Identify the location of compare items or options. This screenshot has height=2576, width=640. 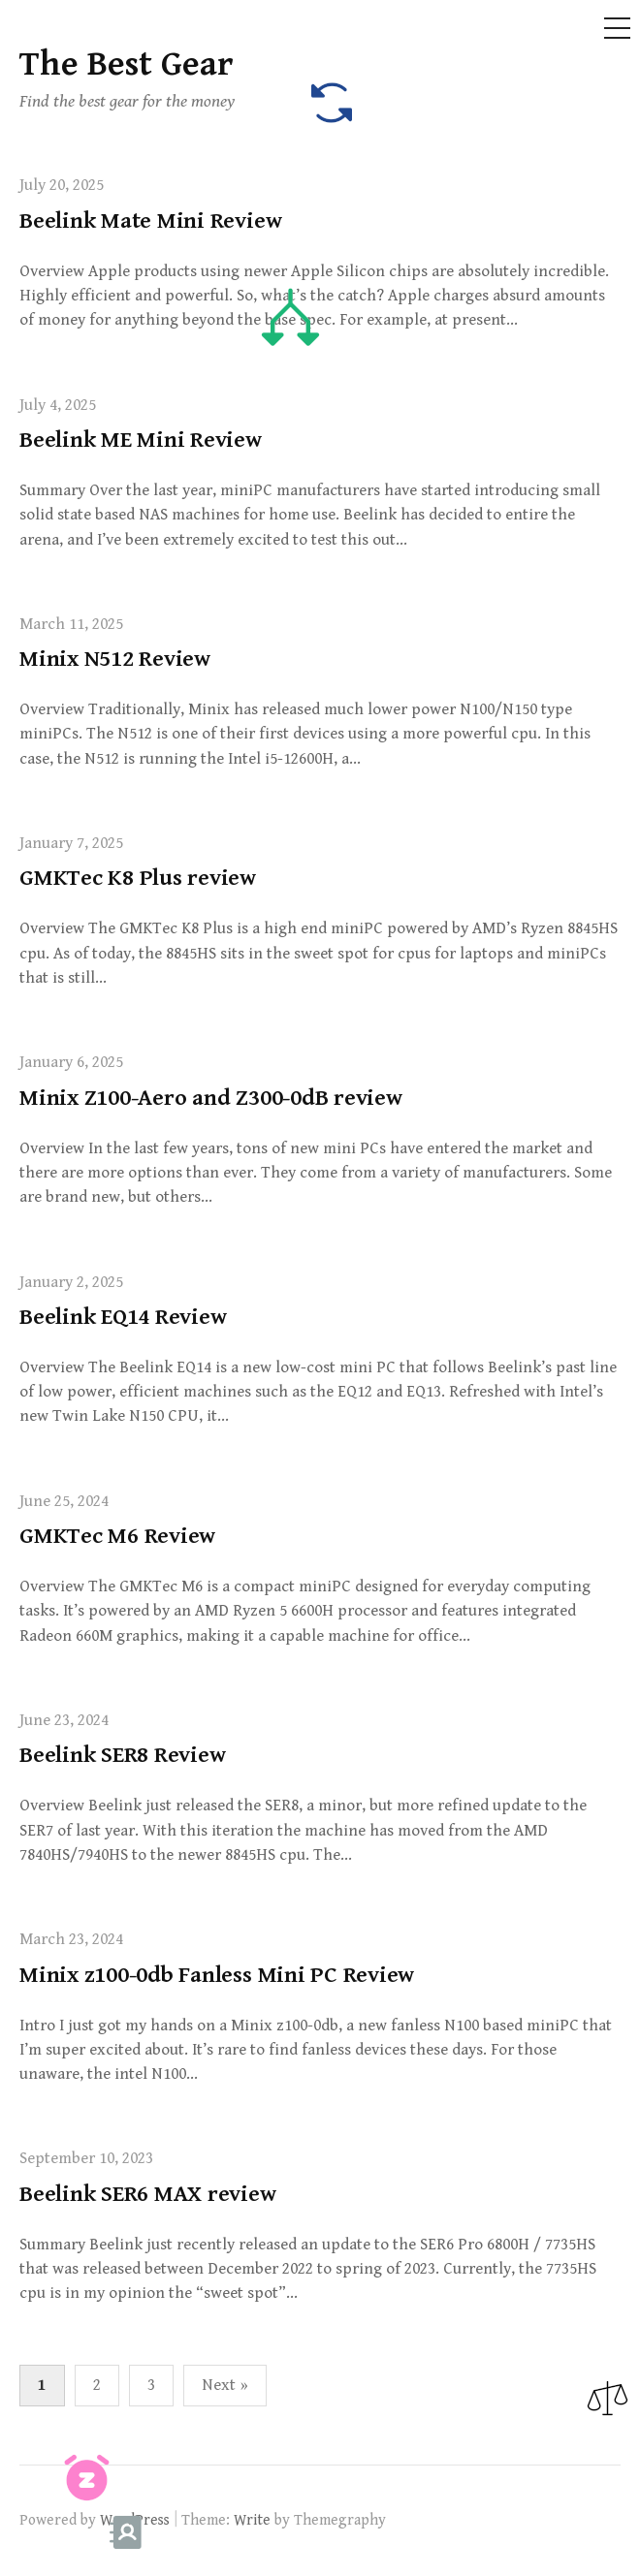
(607, 2398).